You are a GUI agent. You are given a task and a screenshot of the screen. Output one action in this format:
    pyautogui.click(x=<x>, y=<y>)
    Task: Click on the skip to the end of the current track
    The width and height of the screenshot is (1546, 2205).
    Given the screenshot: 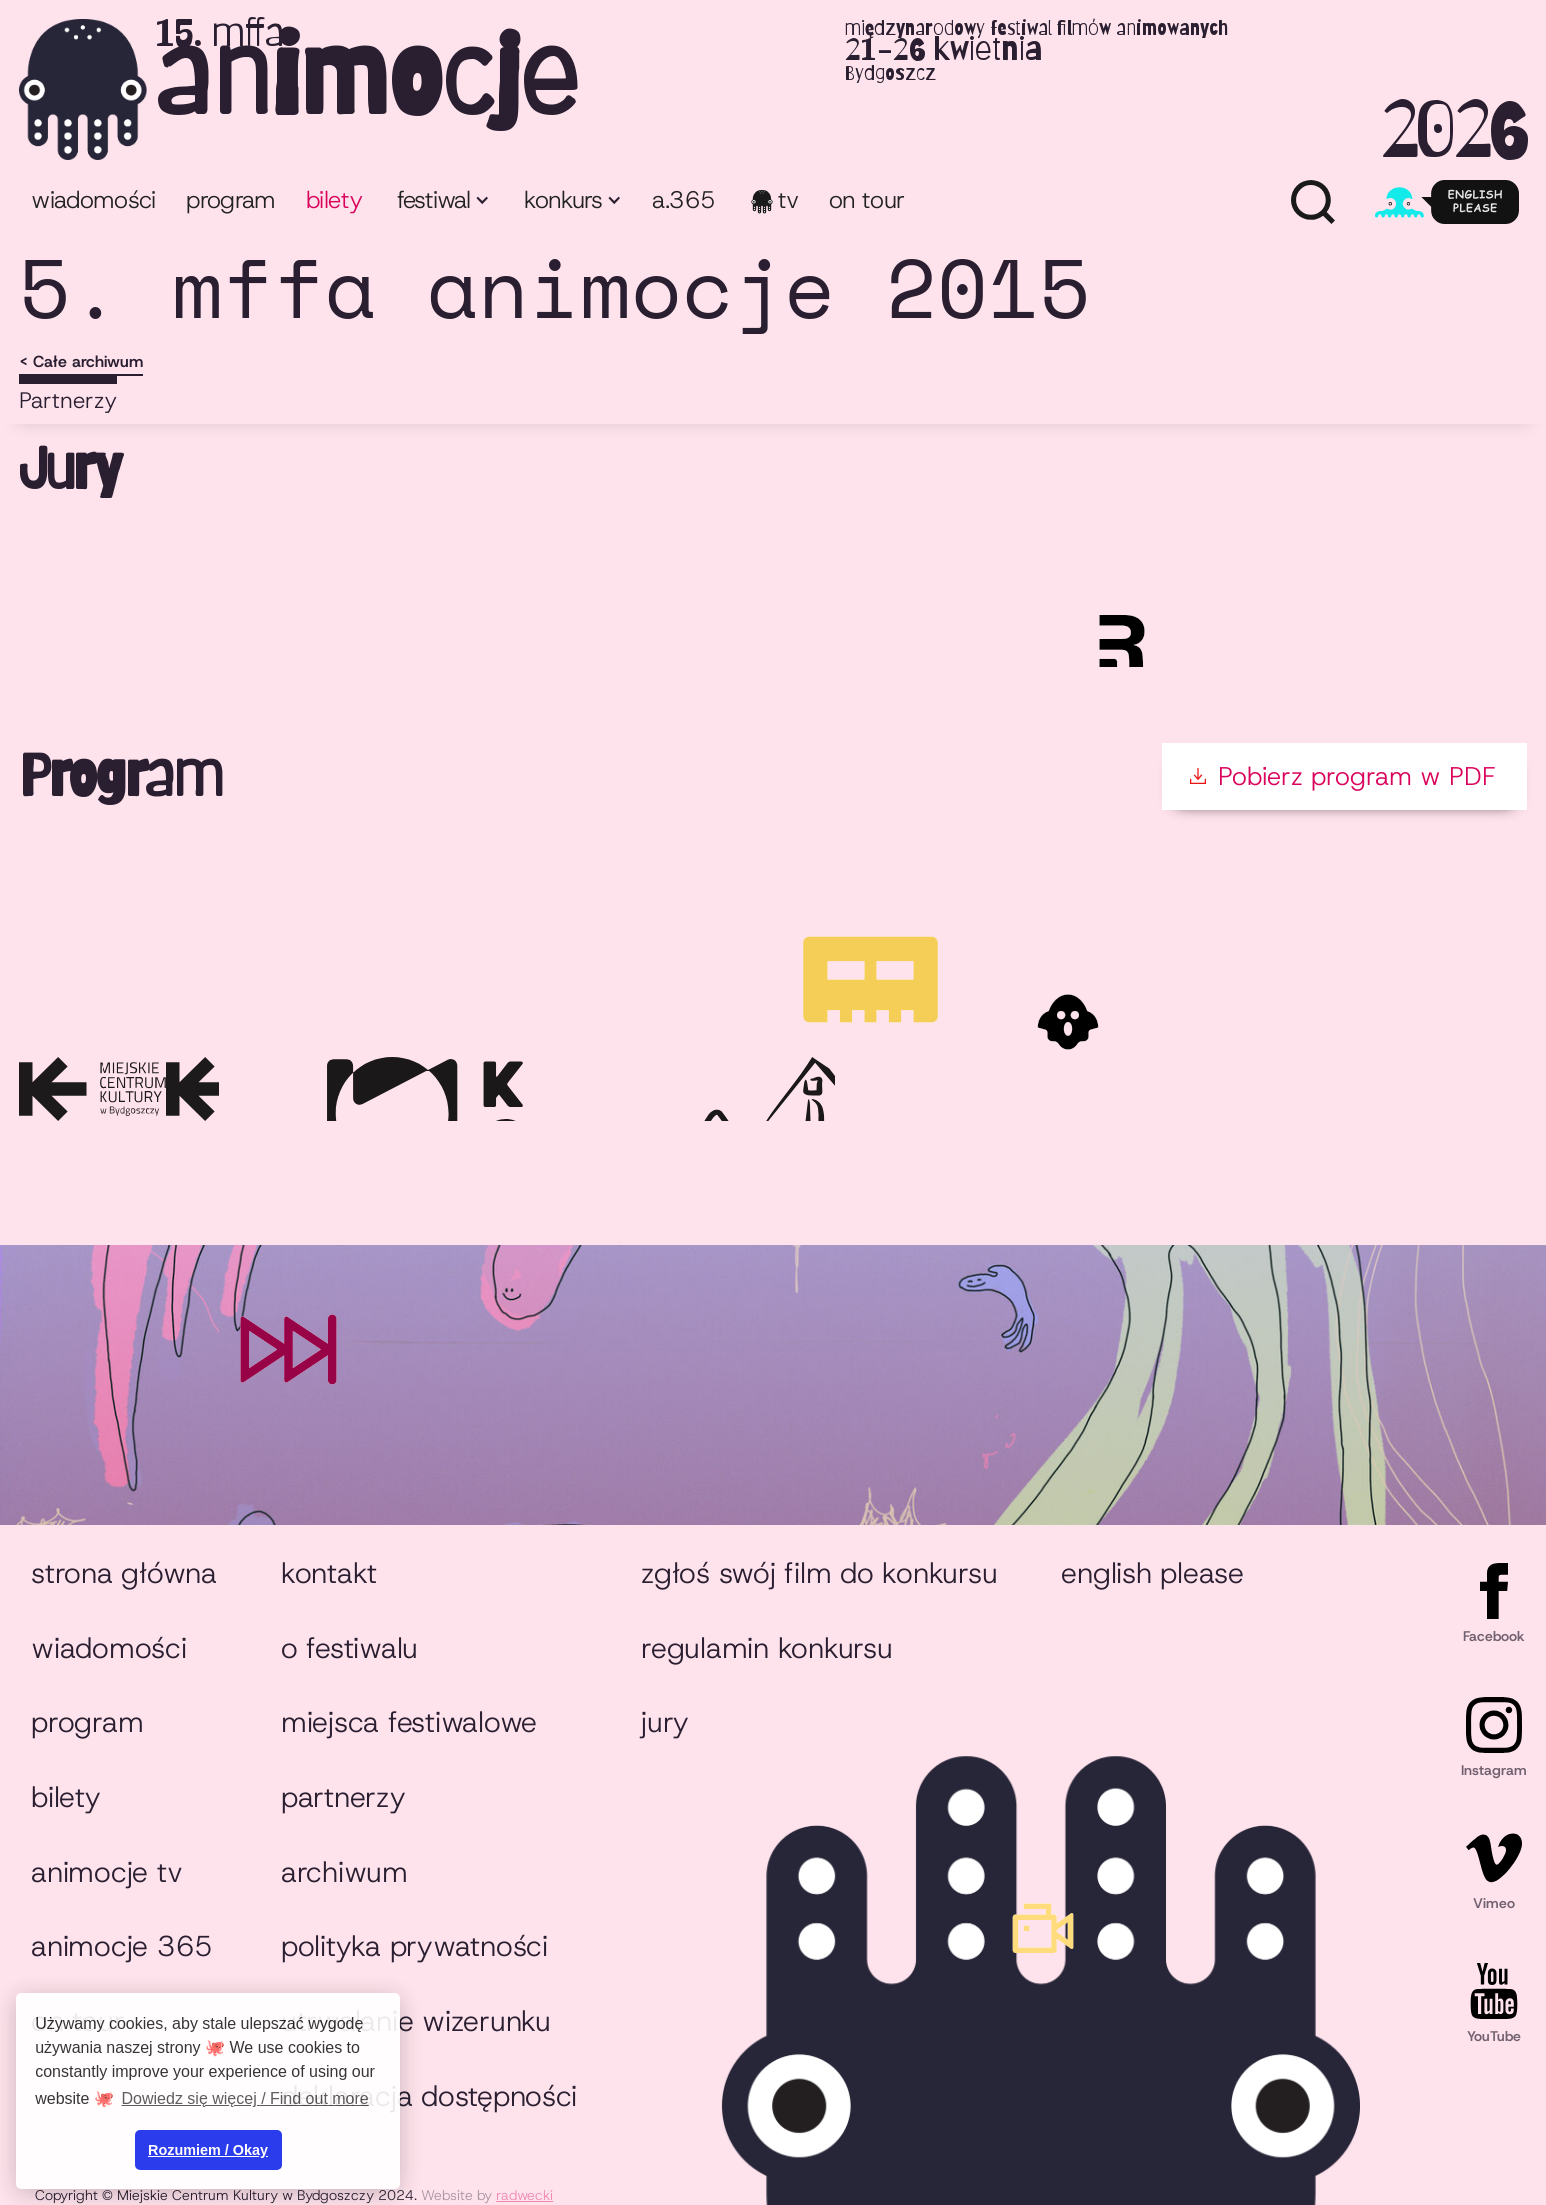 What is the action you would take?
    pyautogui.click(x=288, y=1349)
    